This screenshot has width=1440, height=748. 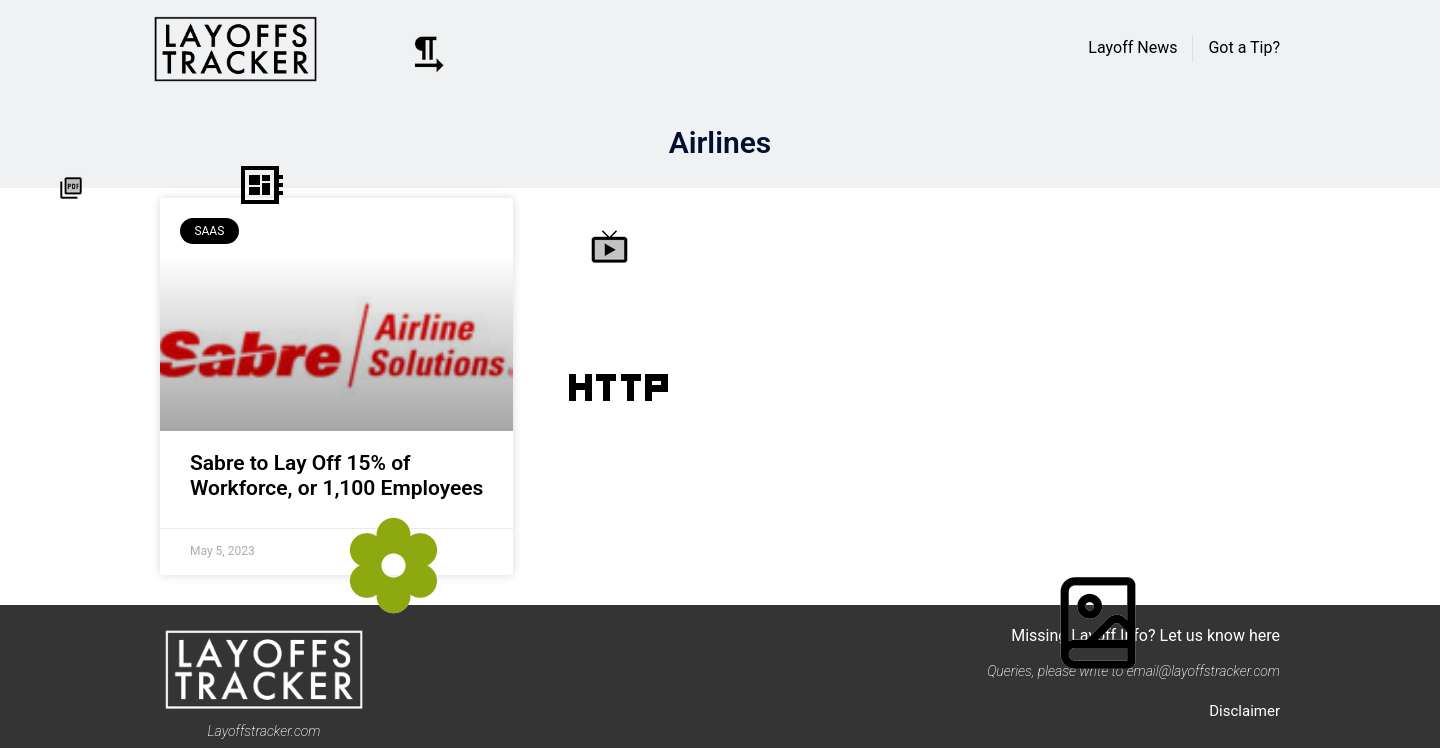 I want to click on indicates a web link or URL, so click(x=618, y=387).